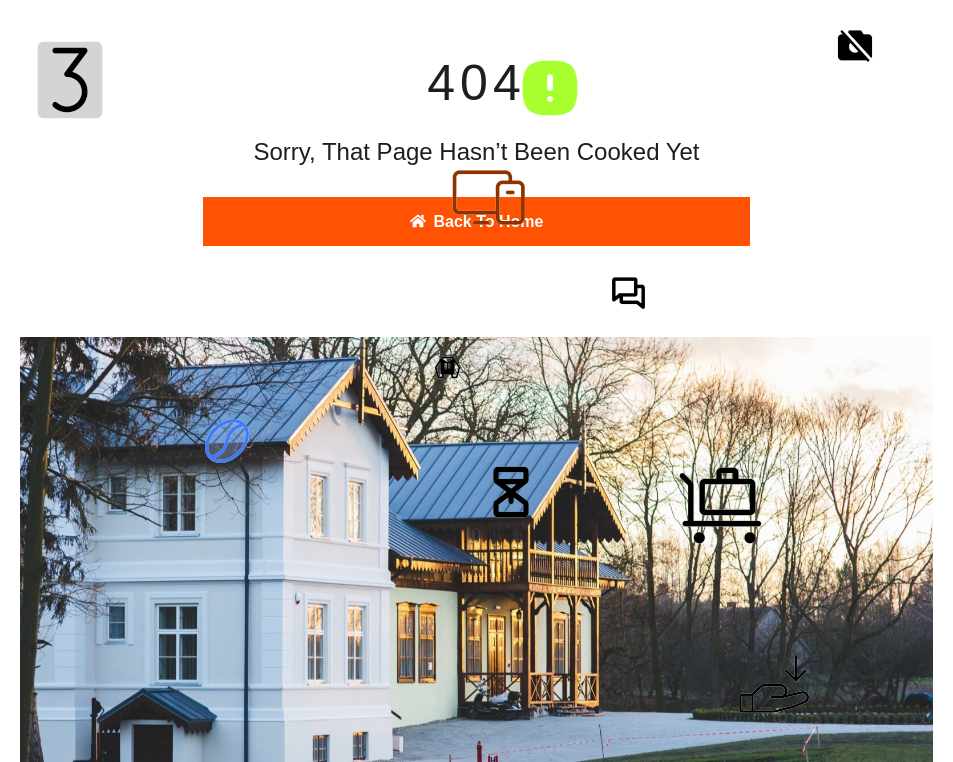 This screenshot has width=953, height=762. I want to click on indicates a process is in progress, so click(511, 492).